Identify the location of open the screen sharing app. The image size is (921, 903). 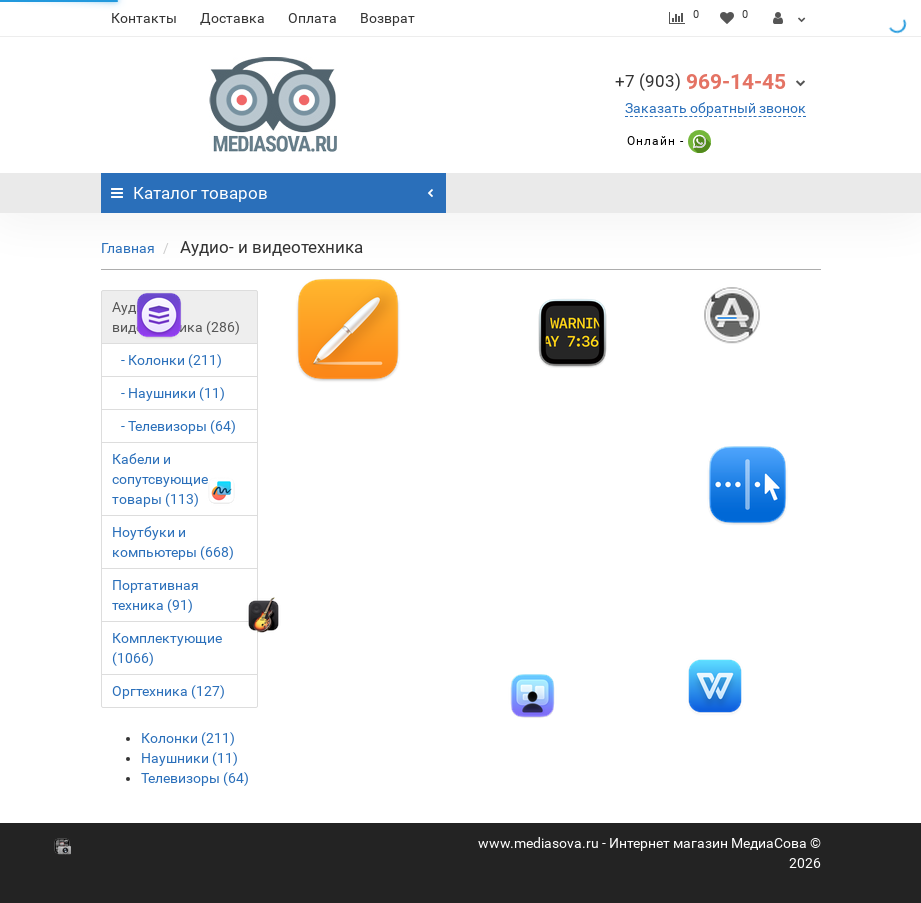
(532, 695).